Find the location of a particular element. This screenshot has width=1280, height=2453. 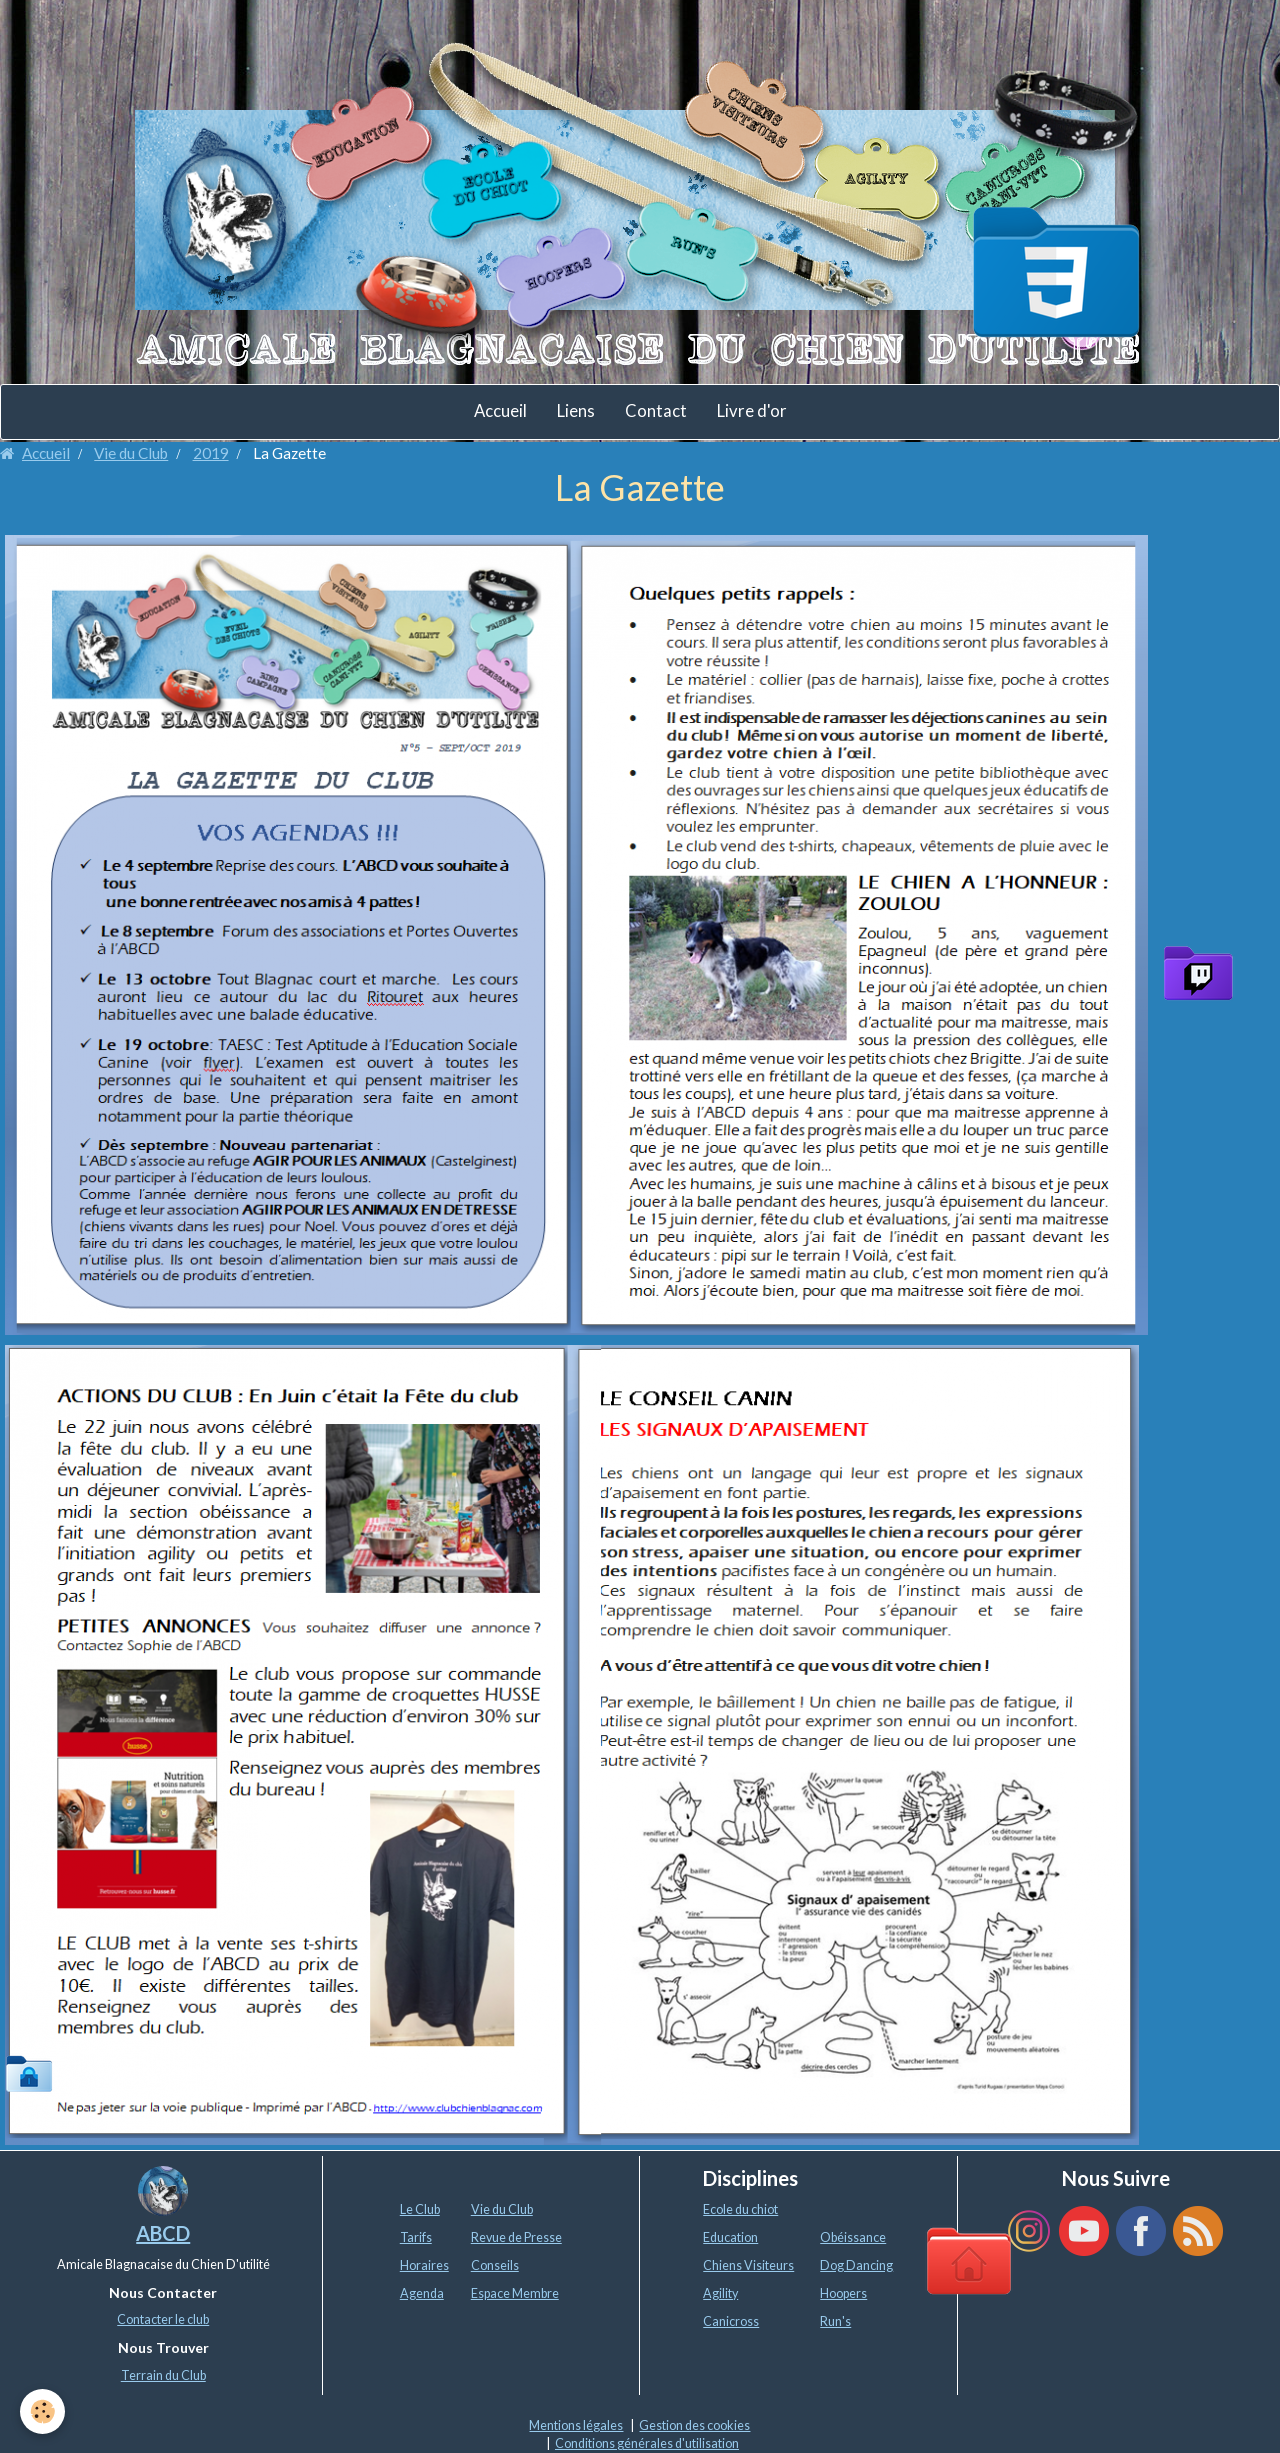

open CSS files folder is located at coordinates (1055, 276).